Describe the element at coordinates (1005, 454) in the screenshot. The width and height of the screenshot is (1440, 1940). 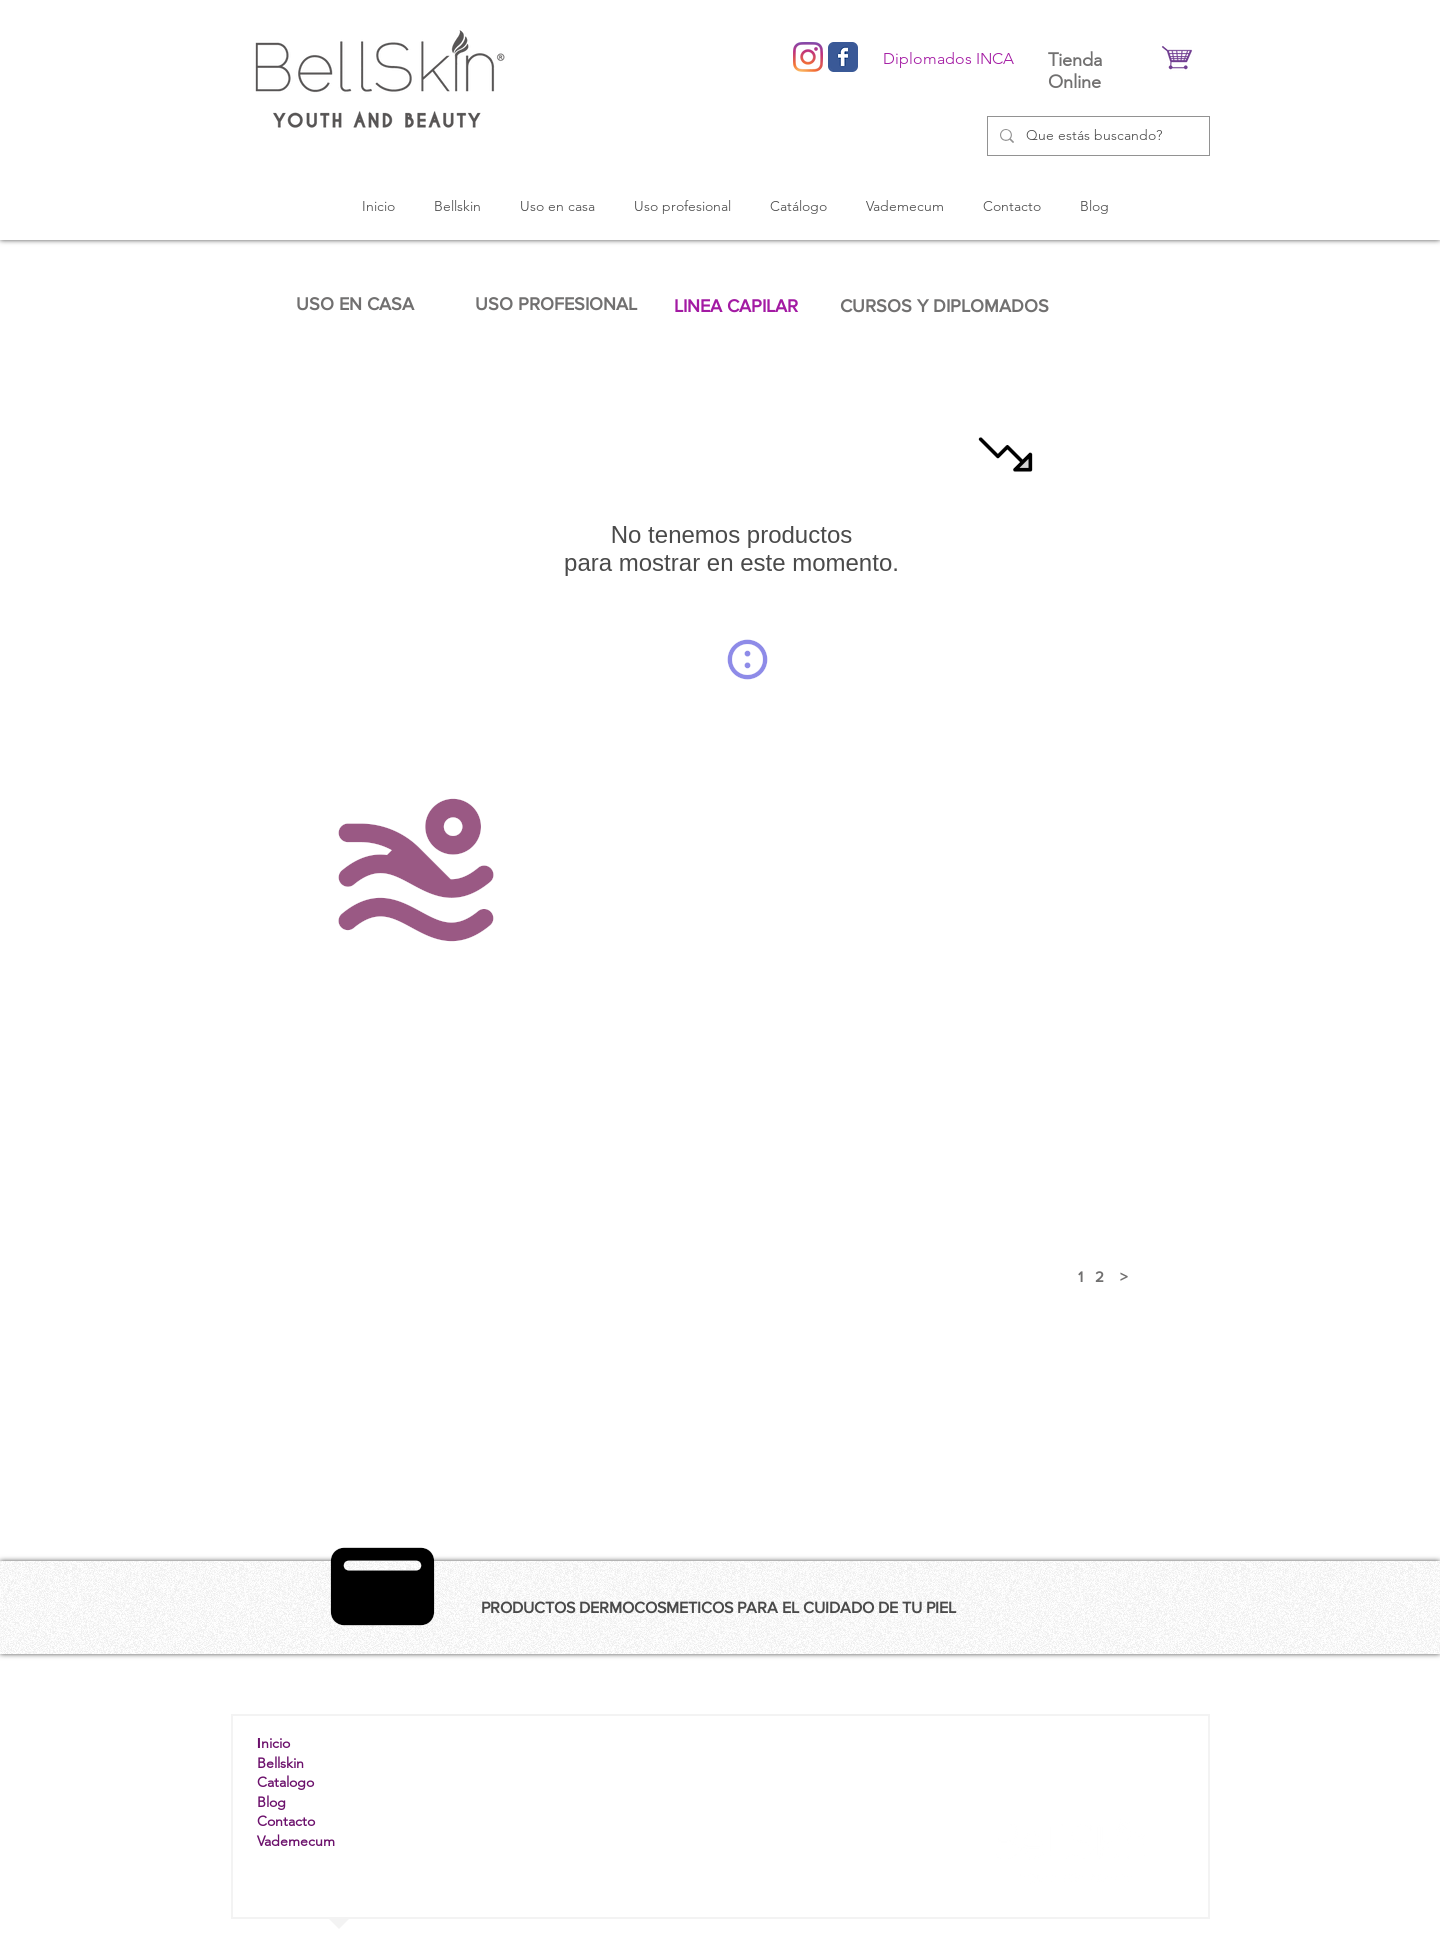
I see `indicates a downward trend or decline in data` at that location.